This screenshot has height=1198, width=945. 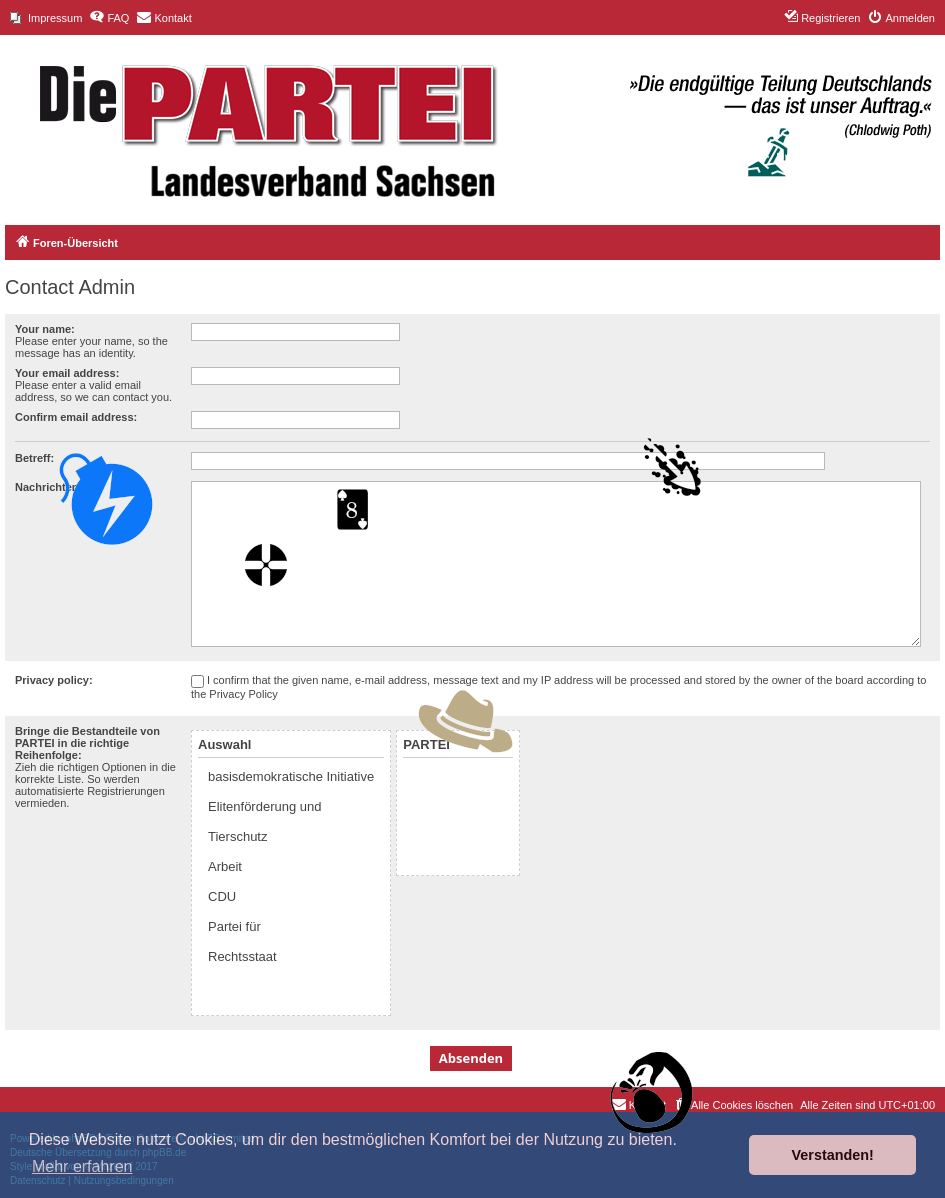 What do you see at coordinates (651, 1092) in the screenshot?
I see `indicates theft or pickpocketing in a game` at bounding box center [651, 1092].